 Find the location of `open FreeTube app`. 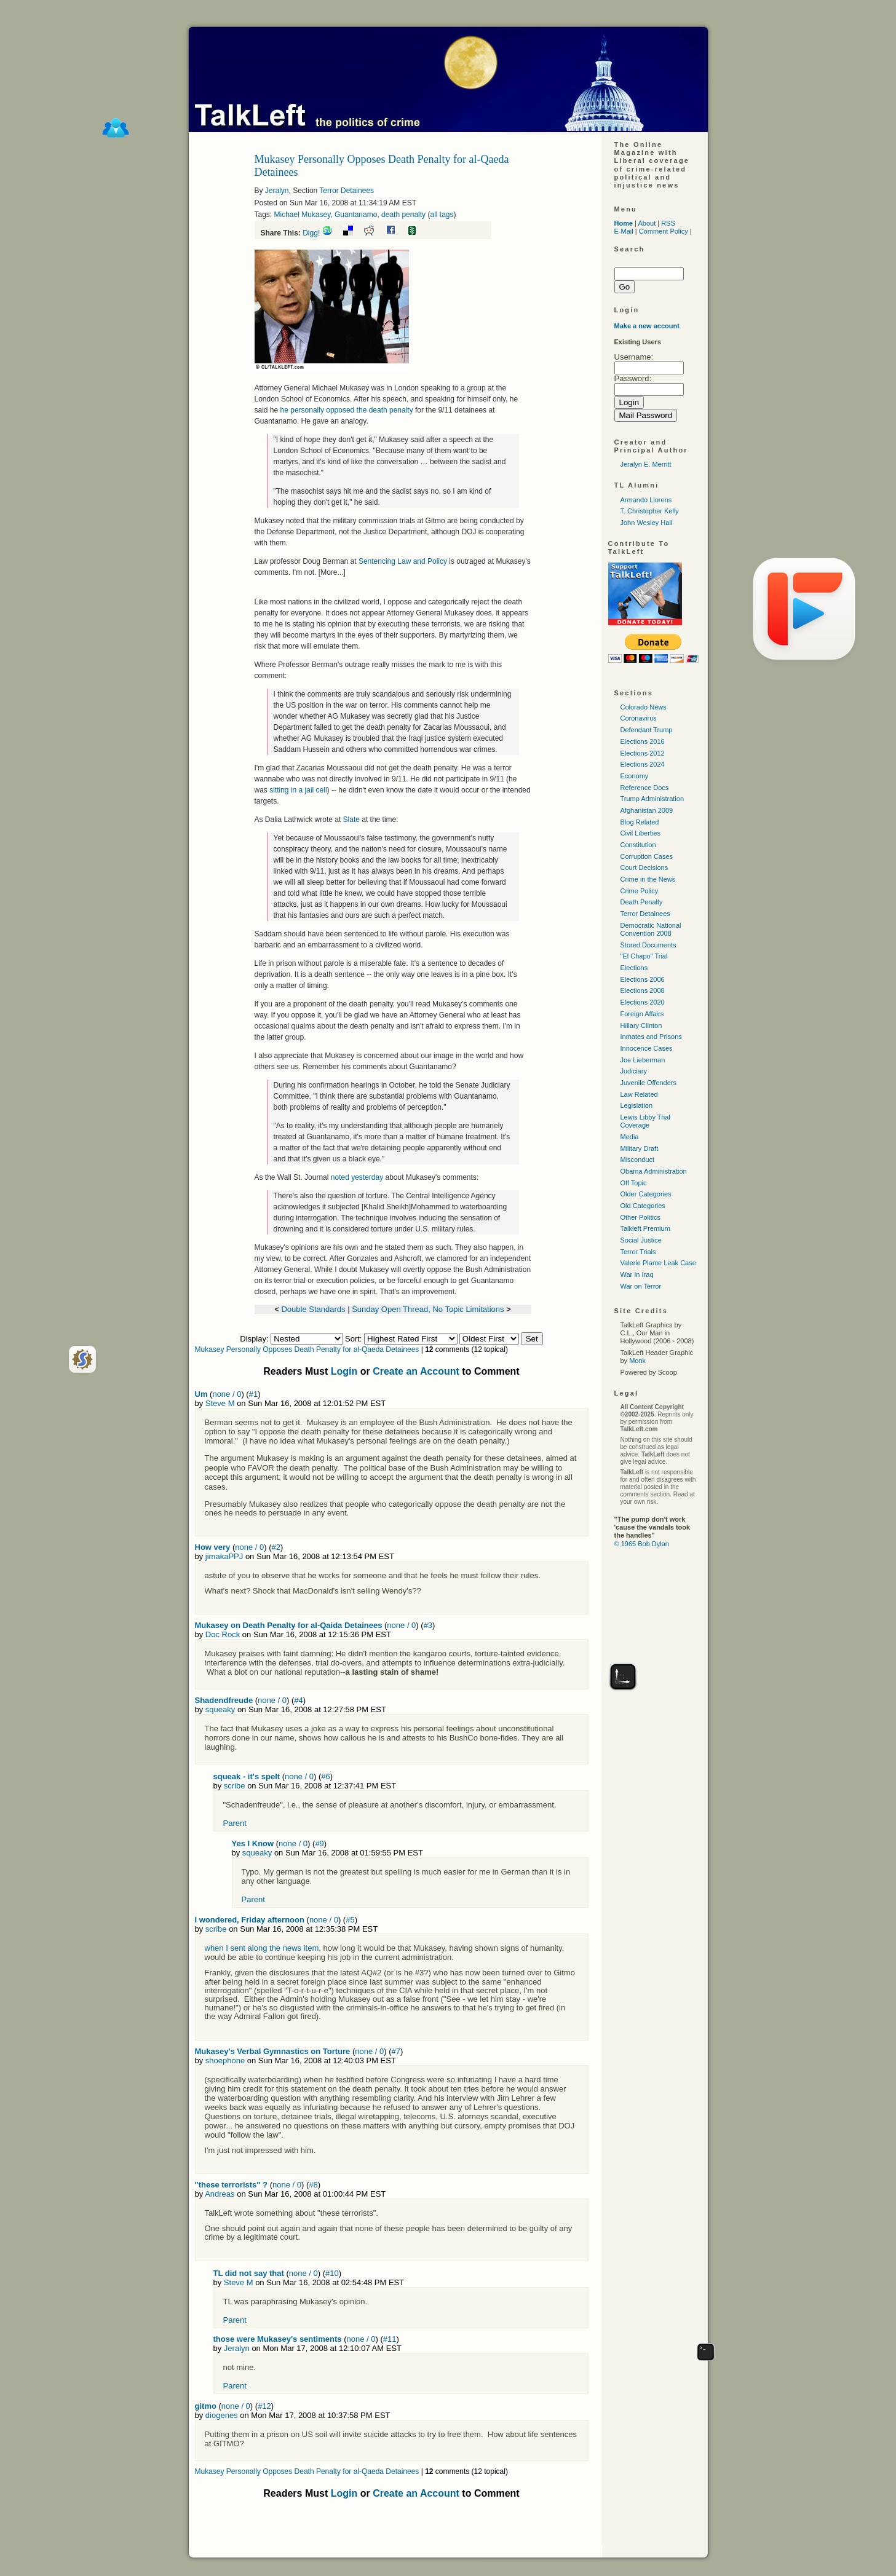

open FreeTube app is located at coordinates (804, 609).